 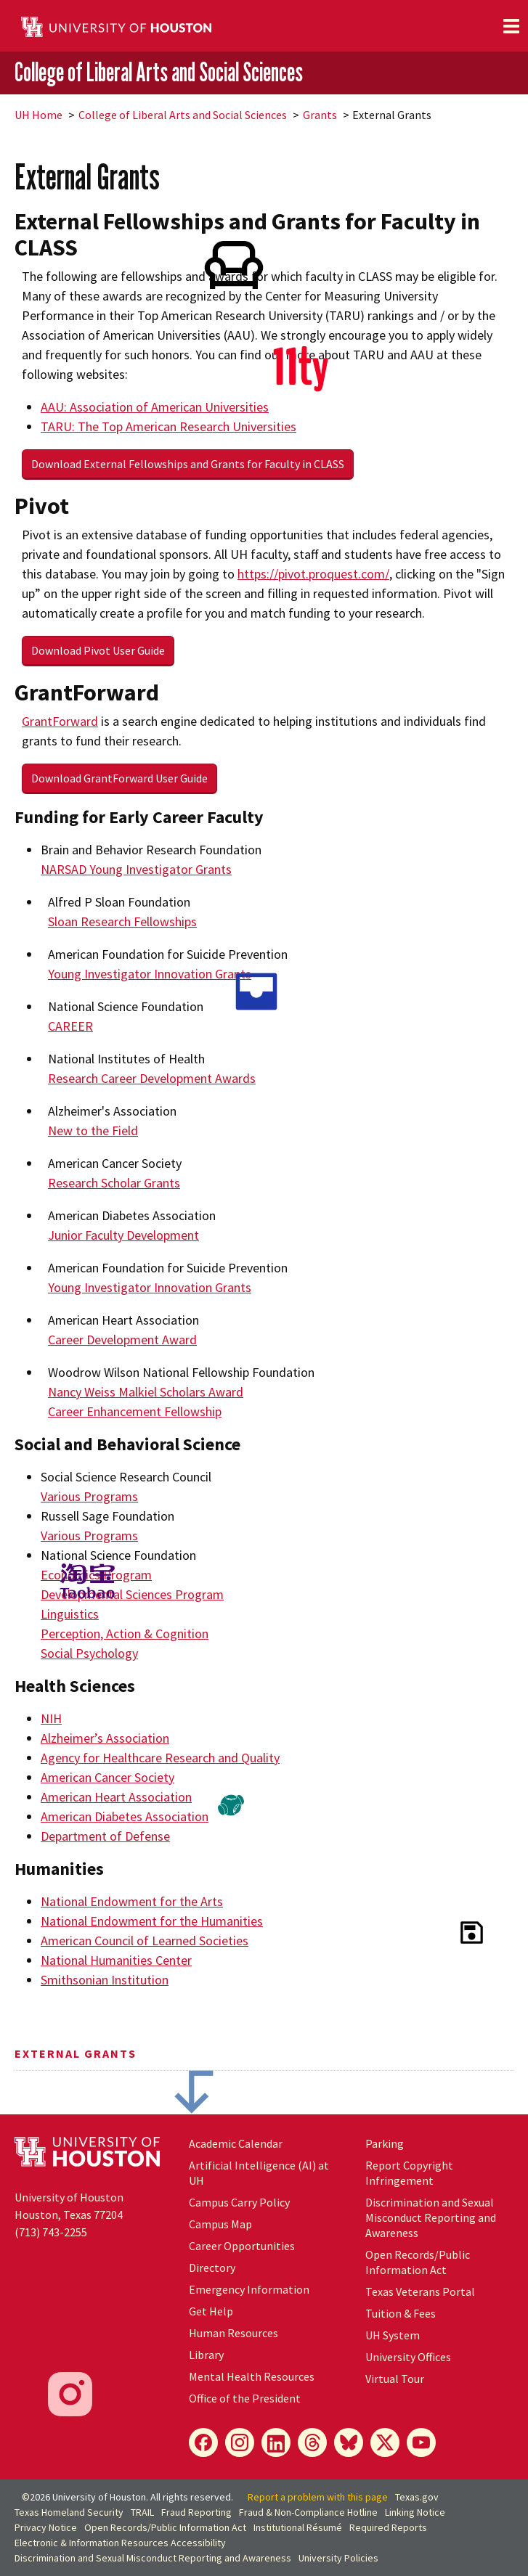 I want to click on view your inbox messages, so click(x=256, y=991).